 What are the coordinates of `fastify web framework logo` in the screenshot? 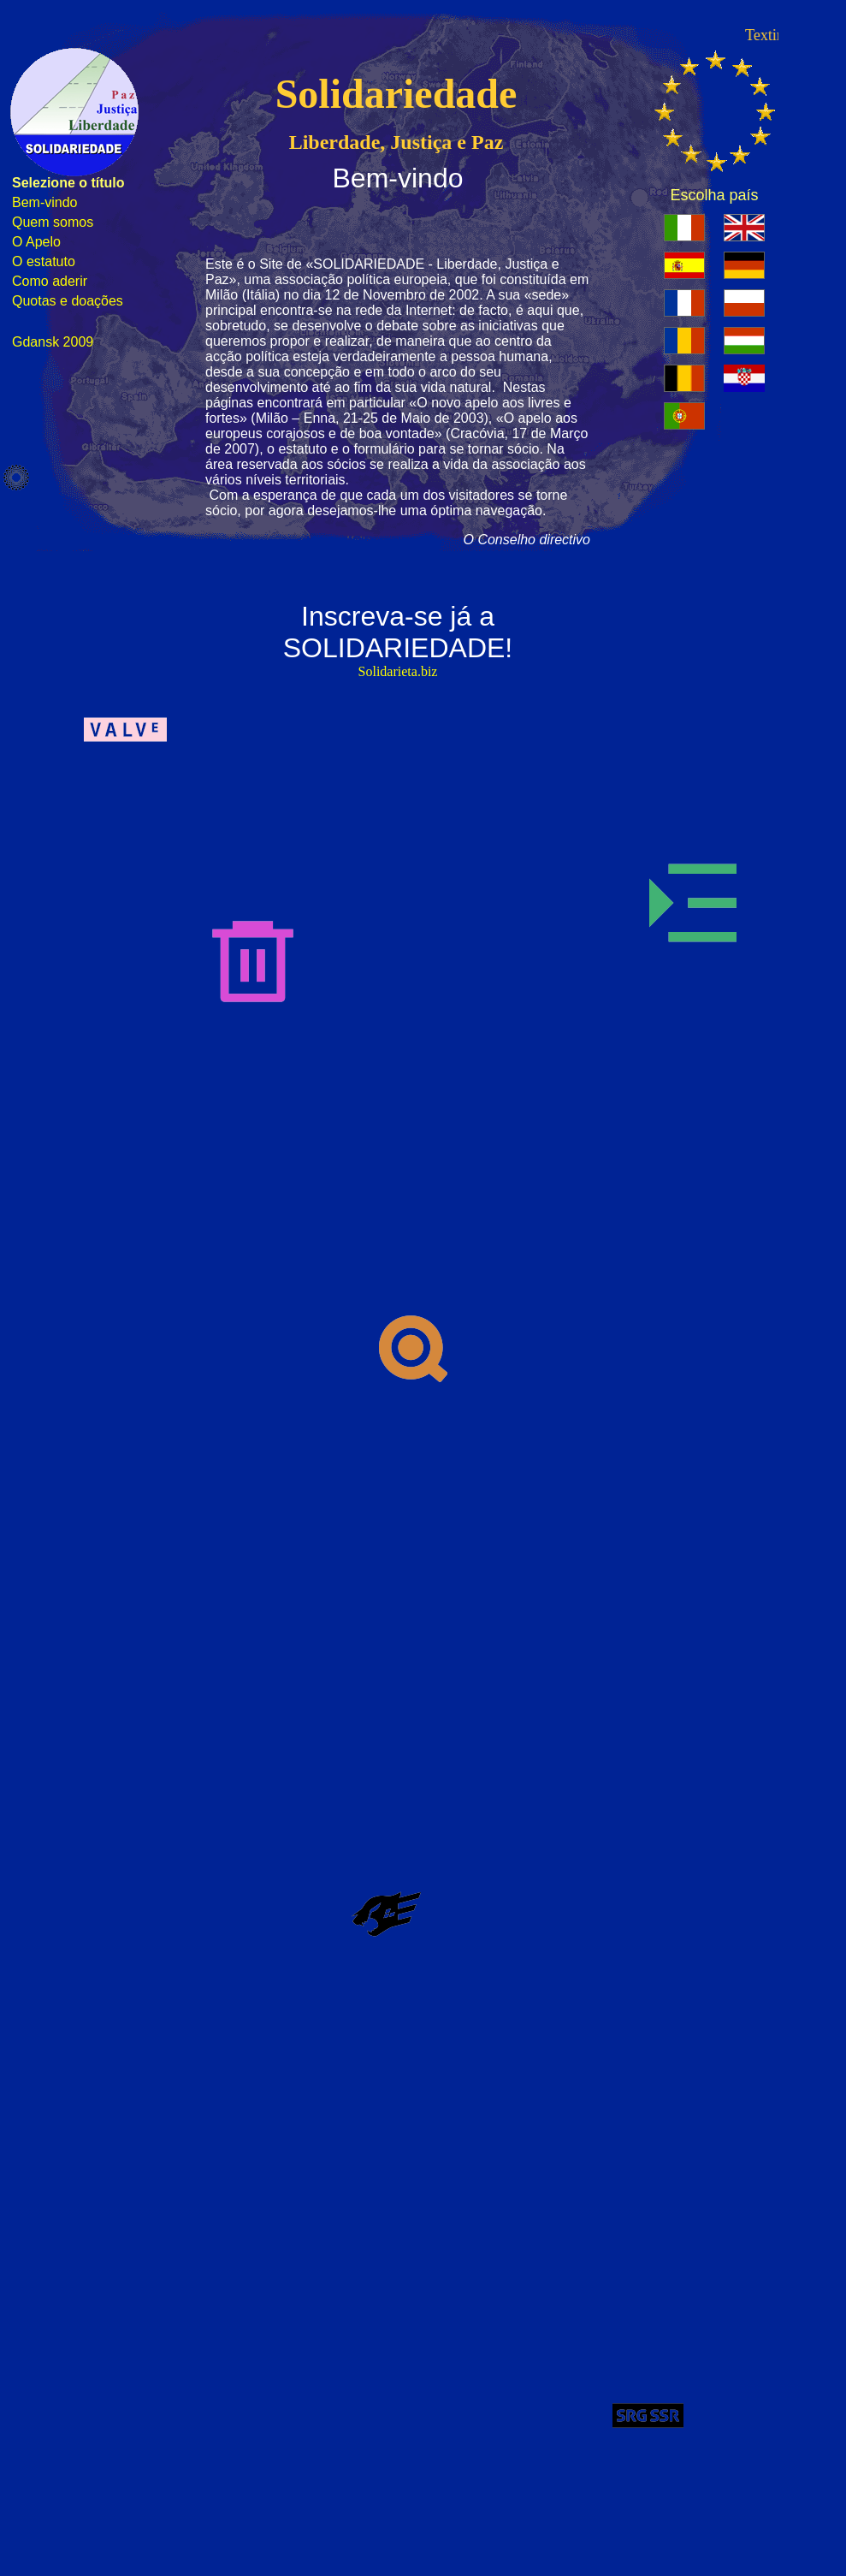 It's located at (386, 1914).